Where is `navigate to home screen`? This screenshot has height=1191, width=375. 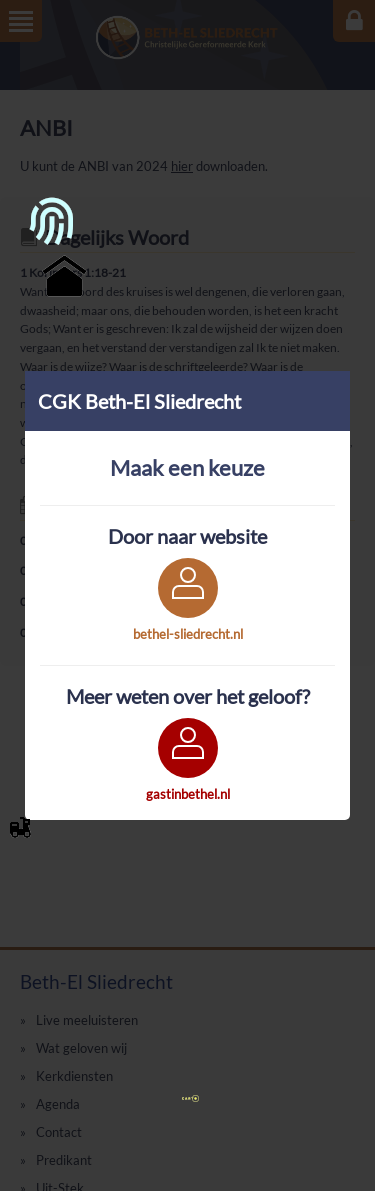 navigate to home screen is located at coordinates (64, 276).